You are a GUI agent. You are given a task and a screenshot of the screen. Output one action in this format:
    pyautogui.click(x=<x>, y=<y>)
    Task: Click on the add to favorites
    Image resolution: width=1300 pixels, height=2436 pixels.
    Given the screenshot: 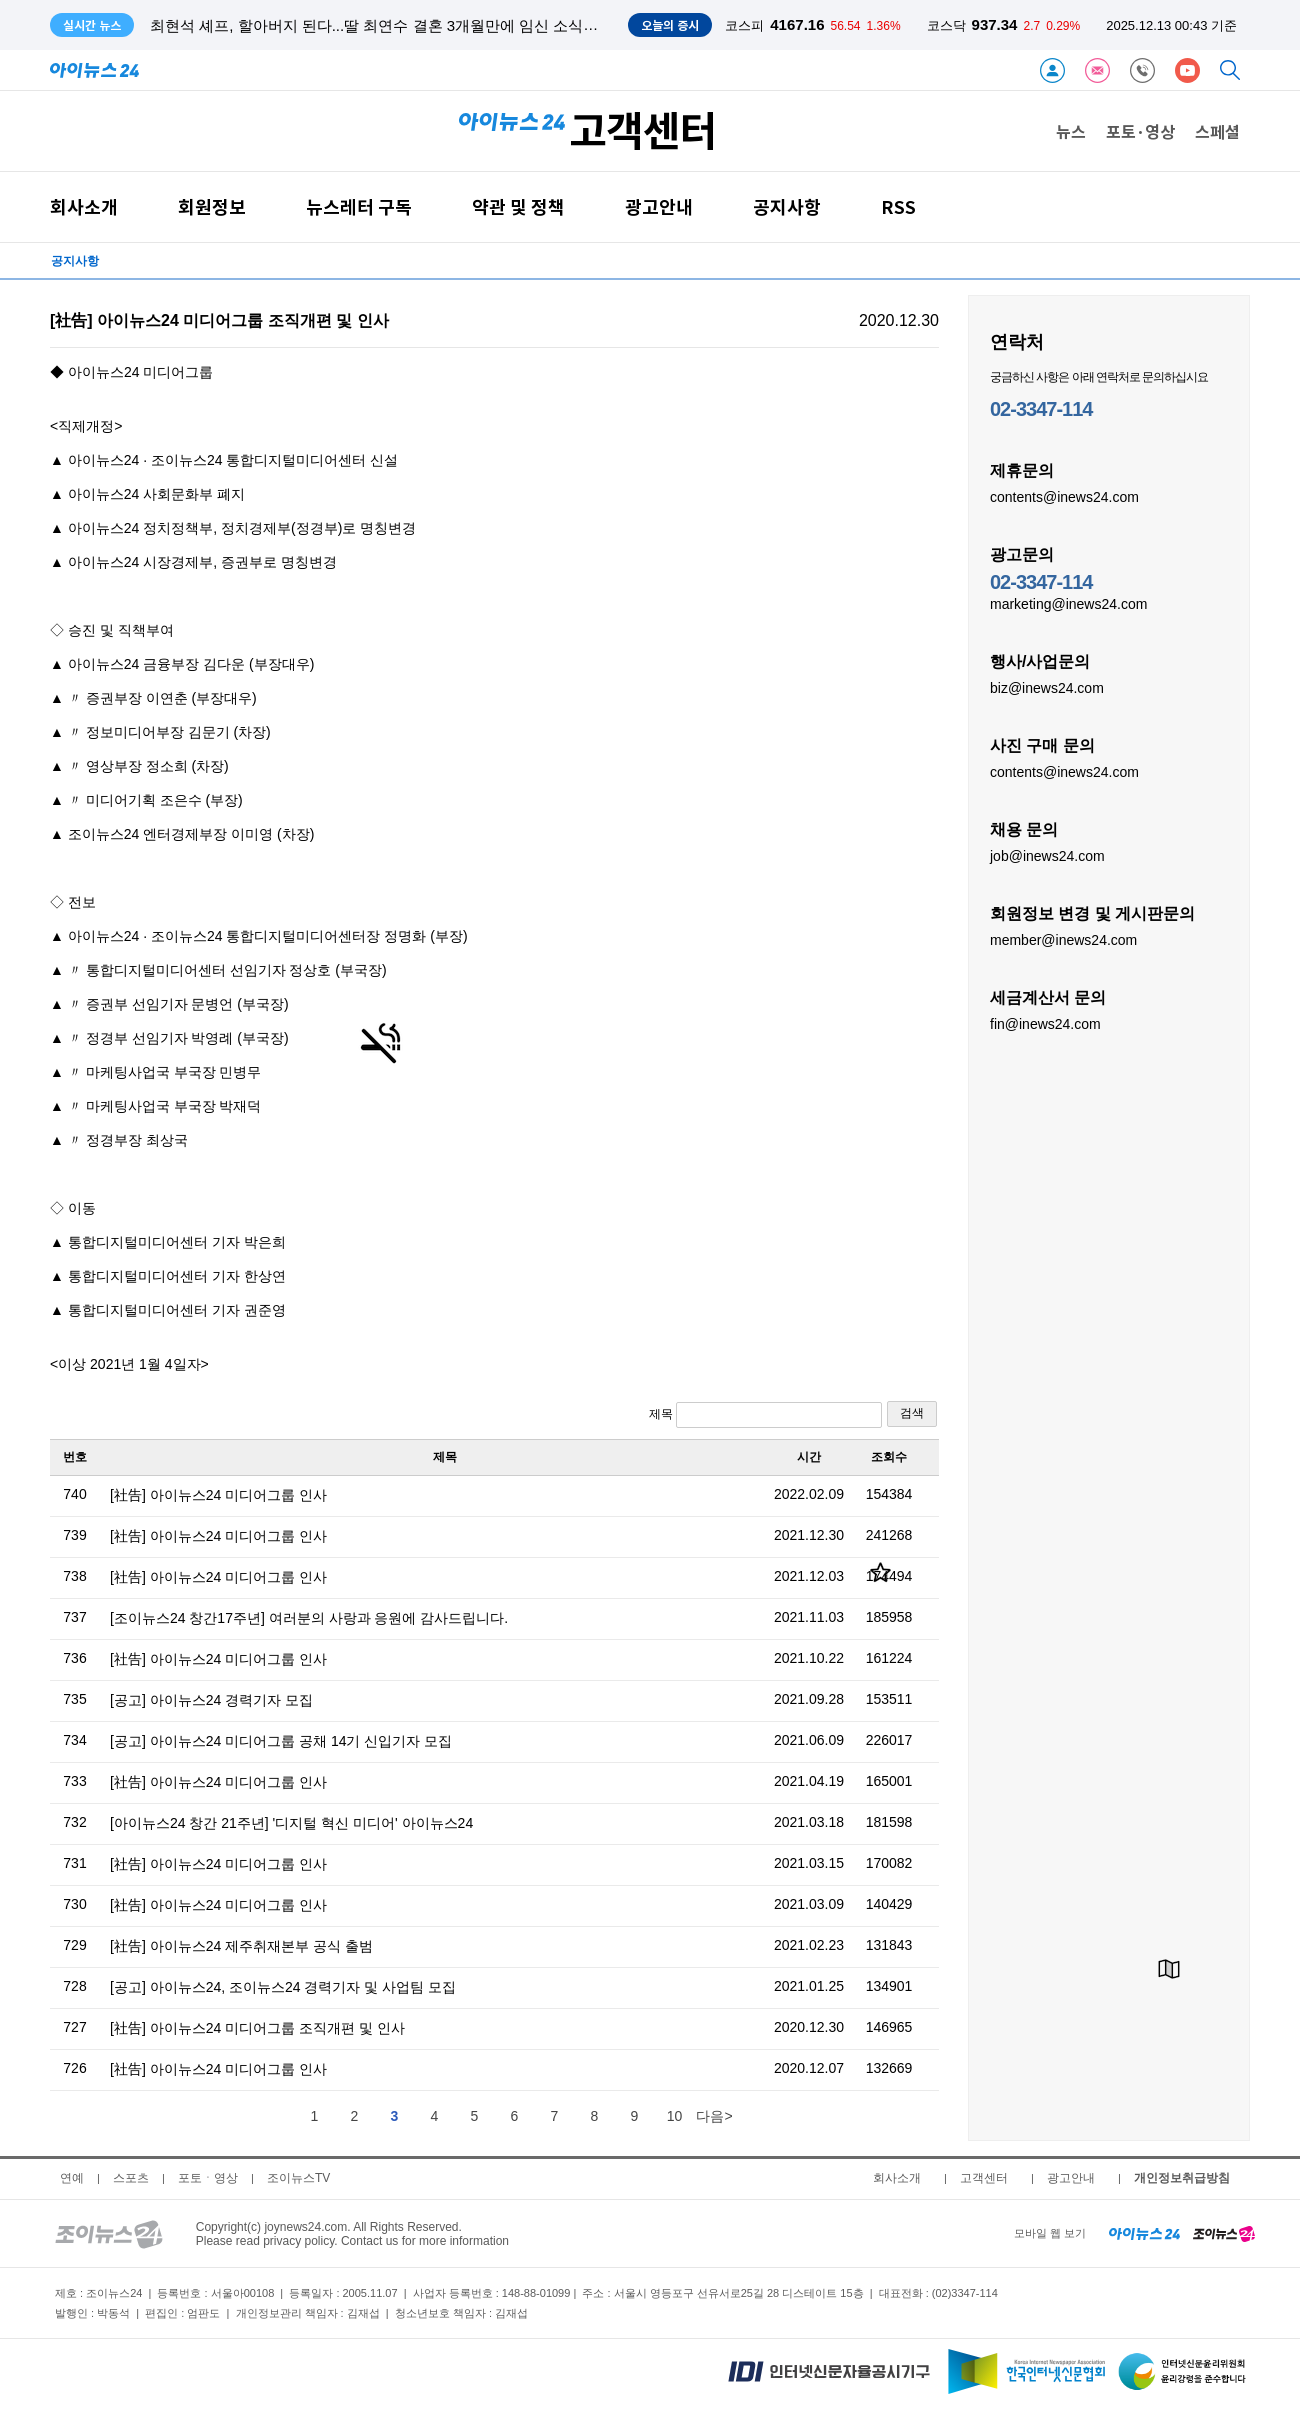 What is the action you would take?
    pyautogui.click(x=880, y=1572)
    